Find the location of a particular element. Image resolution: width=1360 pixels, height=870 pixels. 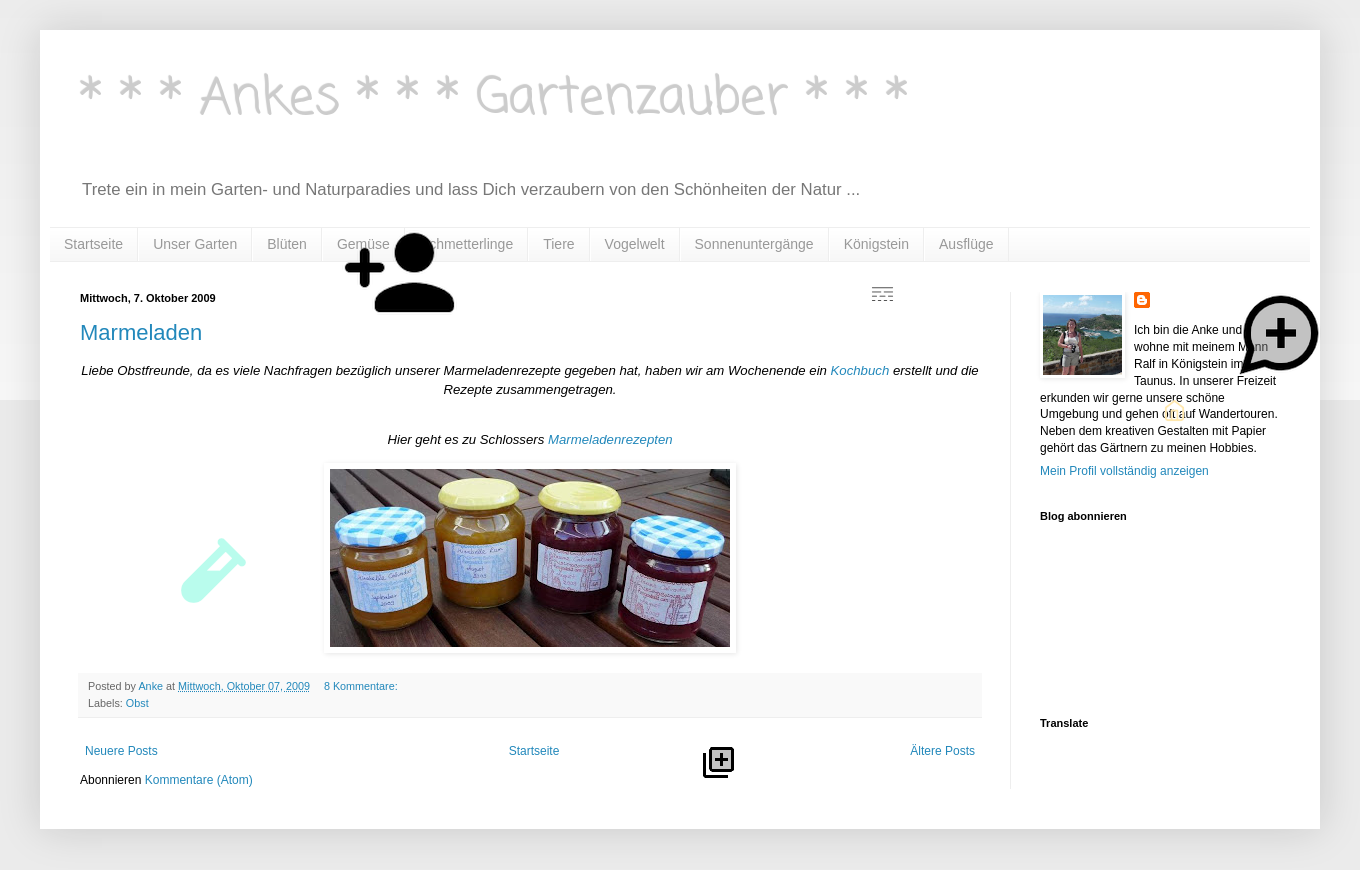

add a comment or review to a map location is located at coordinates (1281, 333).